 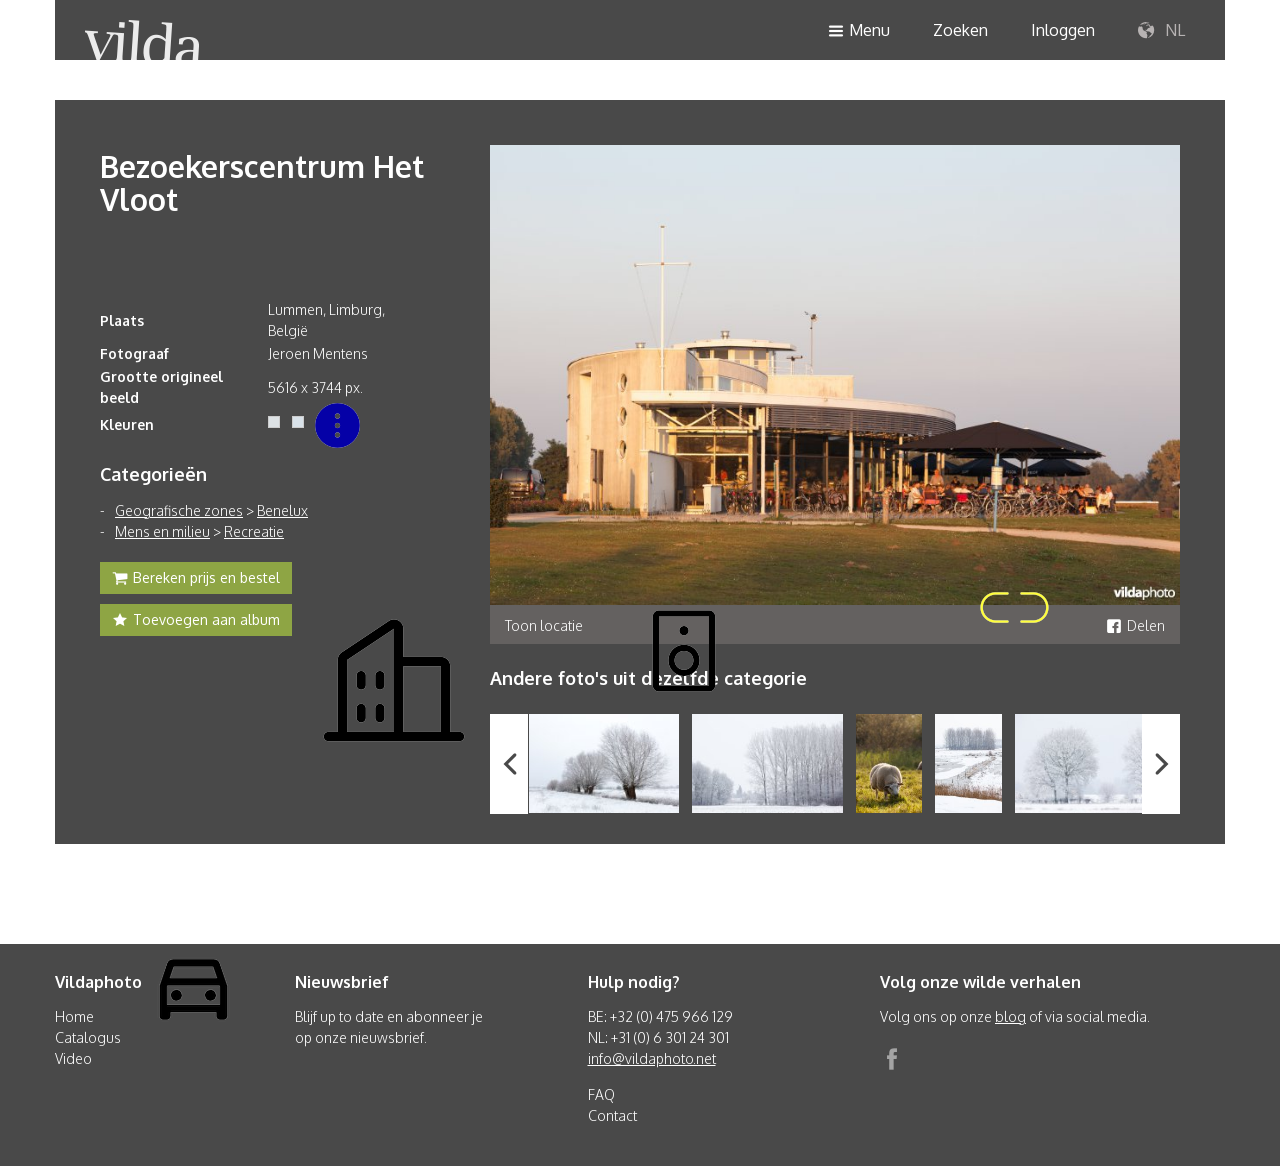 What do you see at coordinates (684, 651) in the screenshot?
I see `adjust speaker or audio output settings` at bounding box center [684, 651].